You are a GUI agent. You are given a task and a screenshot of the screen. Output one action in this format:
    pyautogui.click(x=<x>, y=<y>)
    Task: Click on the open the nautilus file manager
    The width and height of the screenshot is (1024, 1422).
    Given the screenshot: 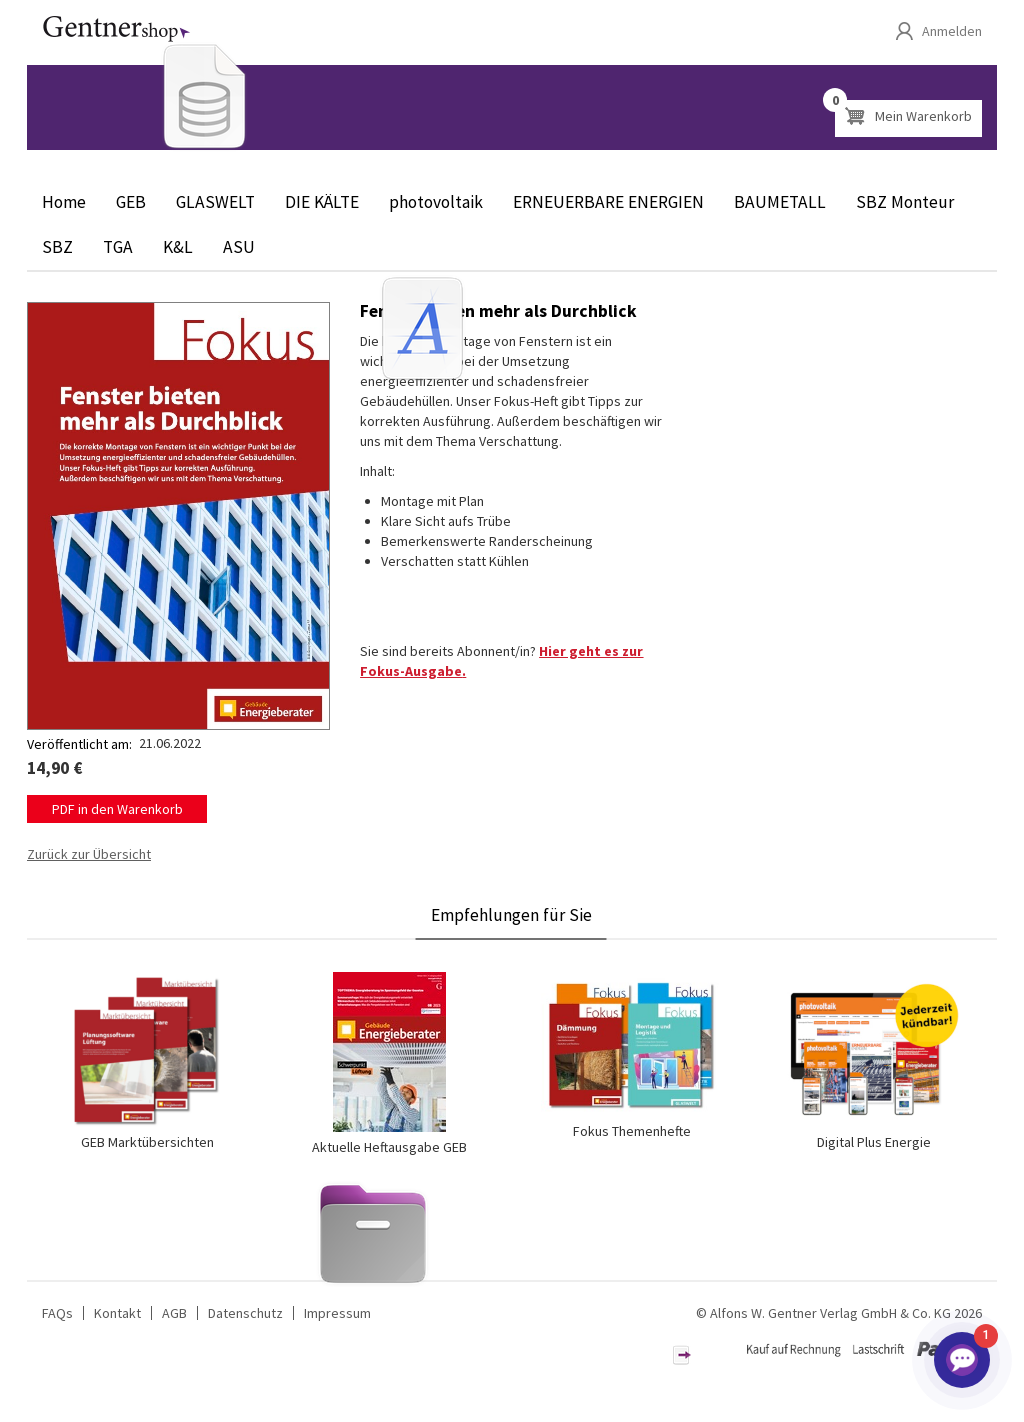 What is the action you would take?
    pyautogui.click(x=373, y=1234)
    